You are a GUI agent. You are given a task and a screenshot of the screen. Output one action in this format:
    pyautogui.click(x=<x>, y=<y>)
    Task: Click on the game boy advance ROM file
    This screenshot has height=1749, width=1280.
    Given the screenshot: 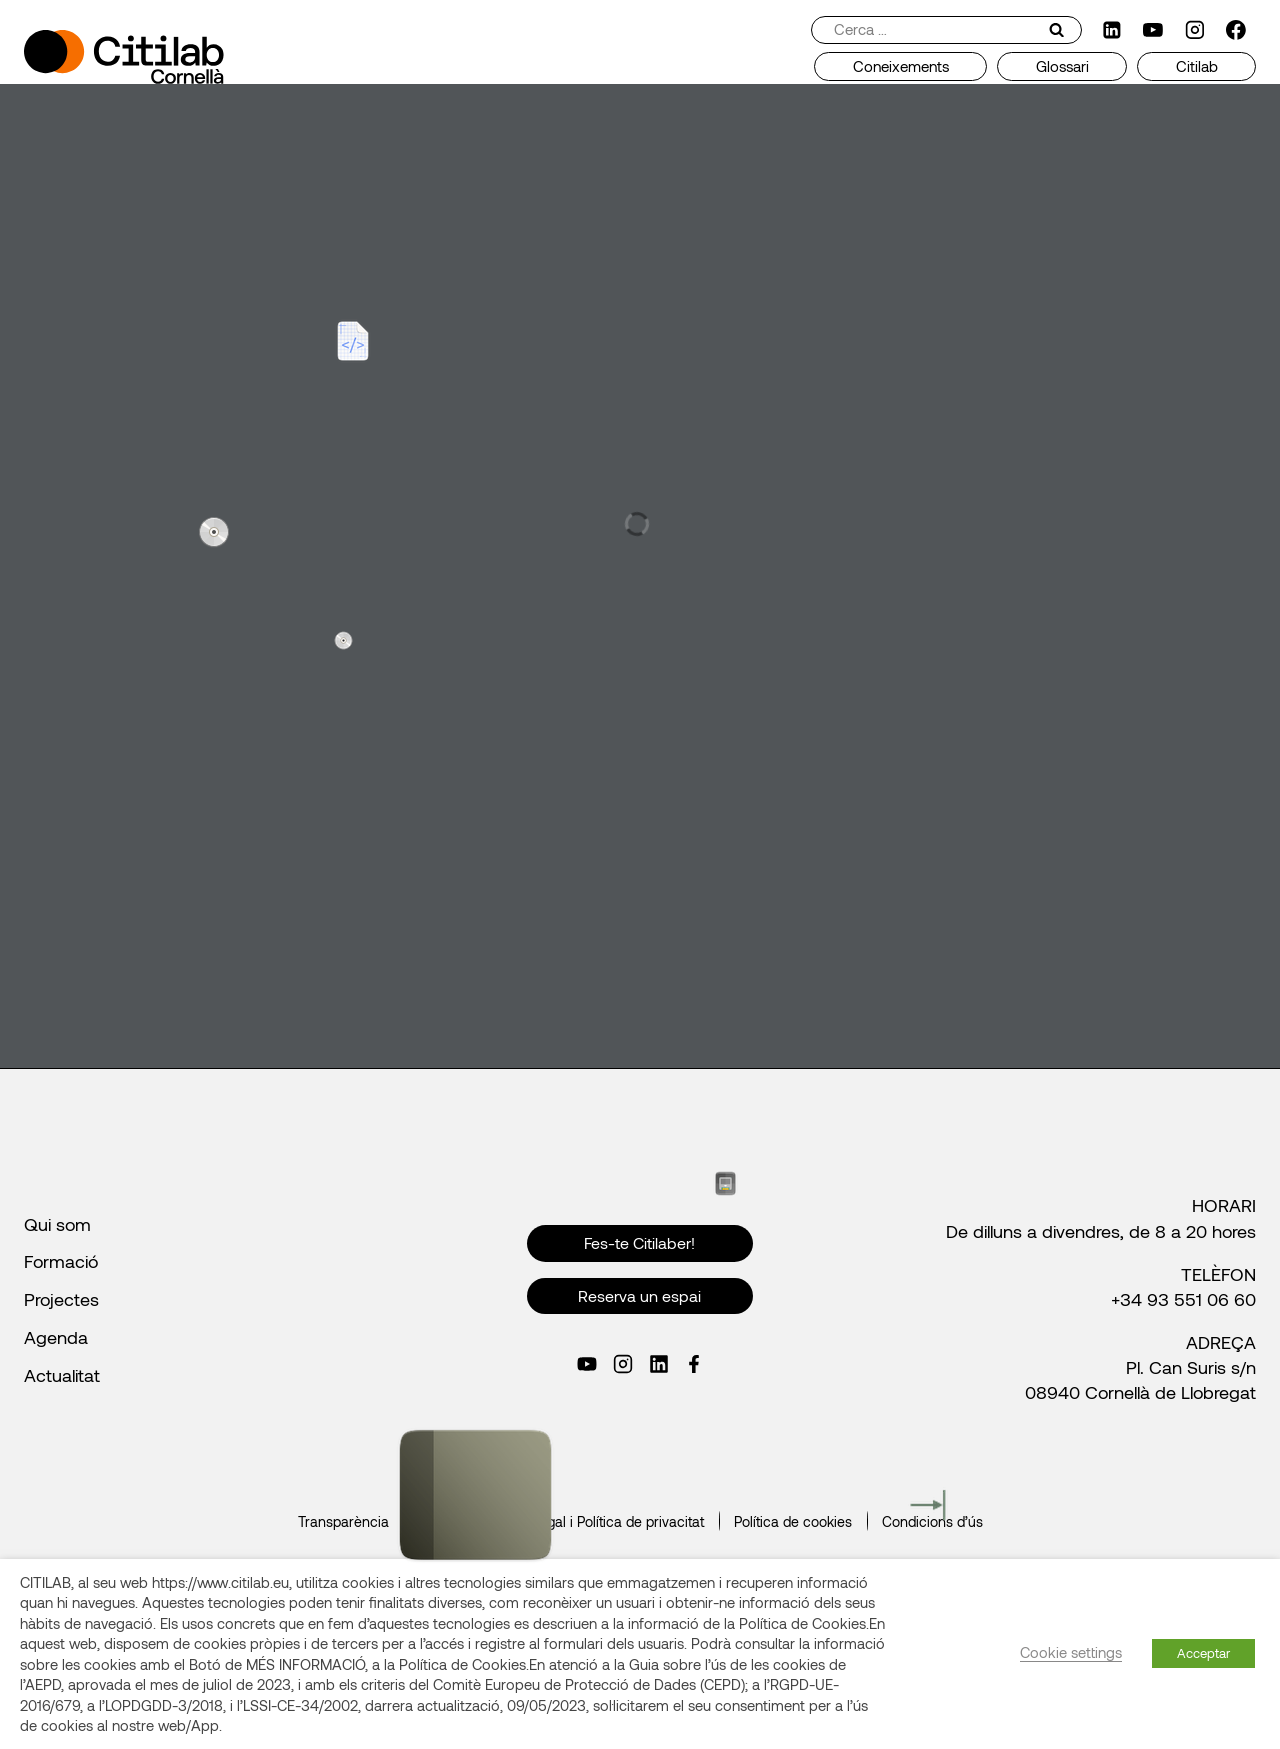 What is the action you would take?
    pyautogui.click(x=725, y=1183)
    